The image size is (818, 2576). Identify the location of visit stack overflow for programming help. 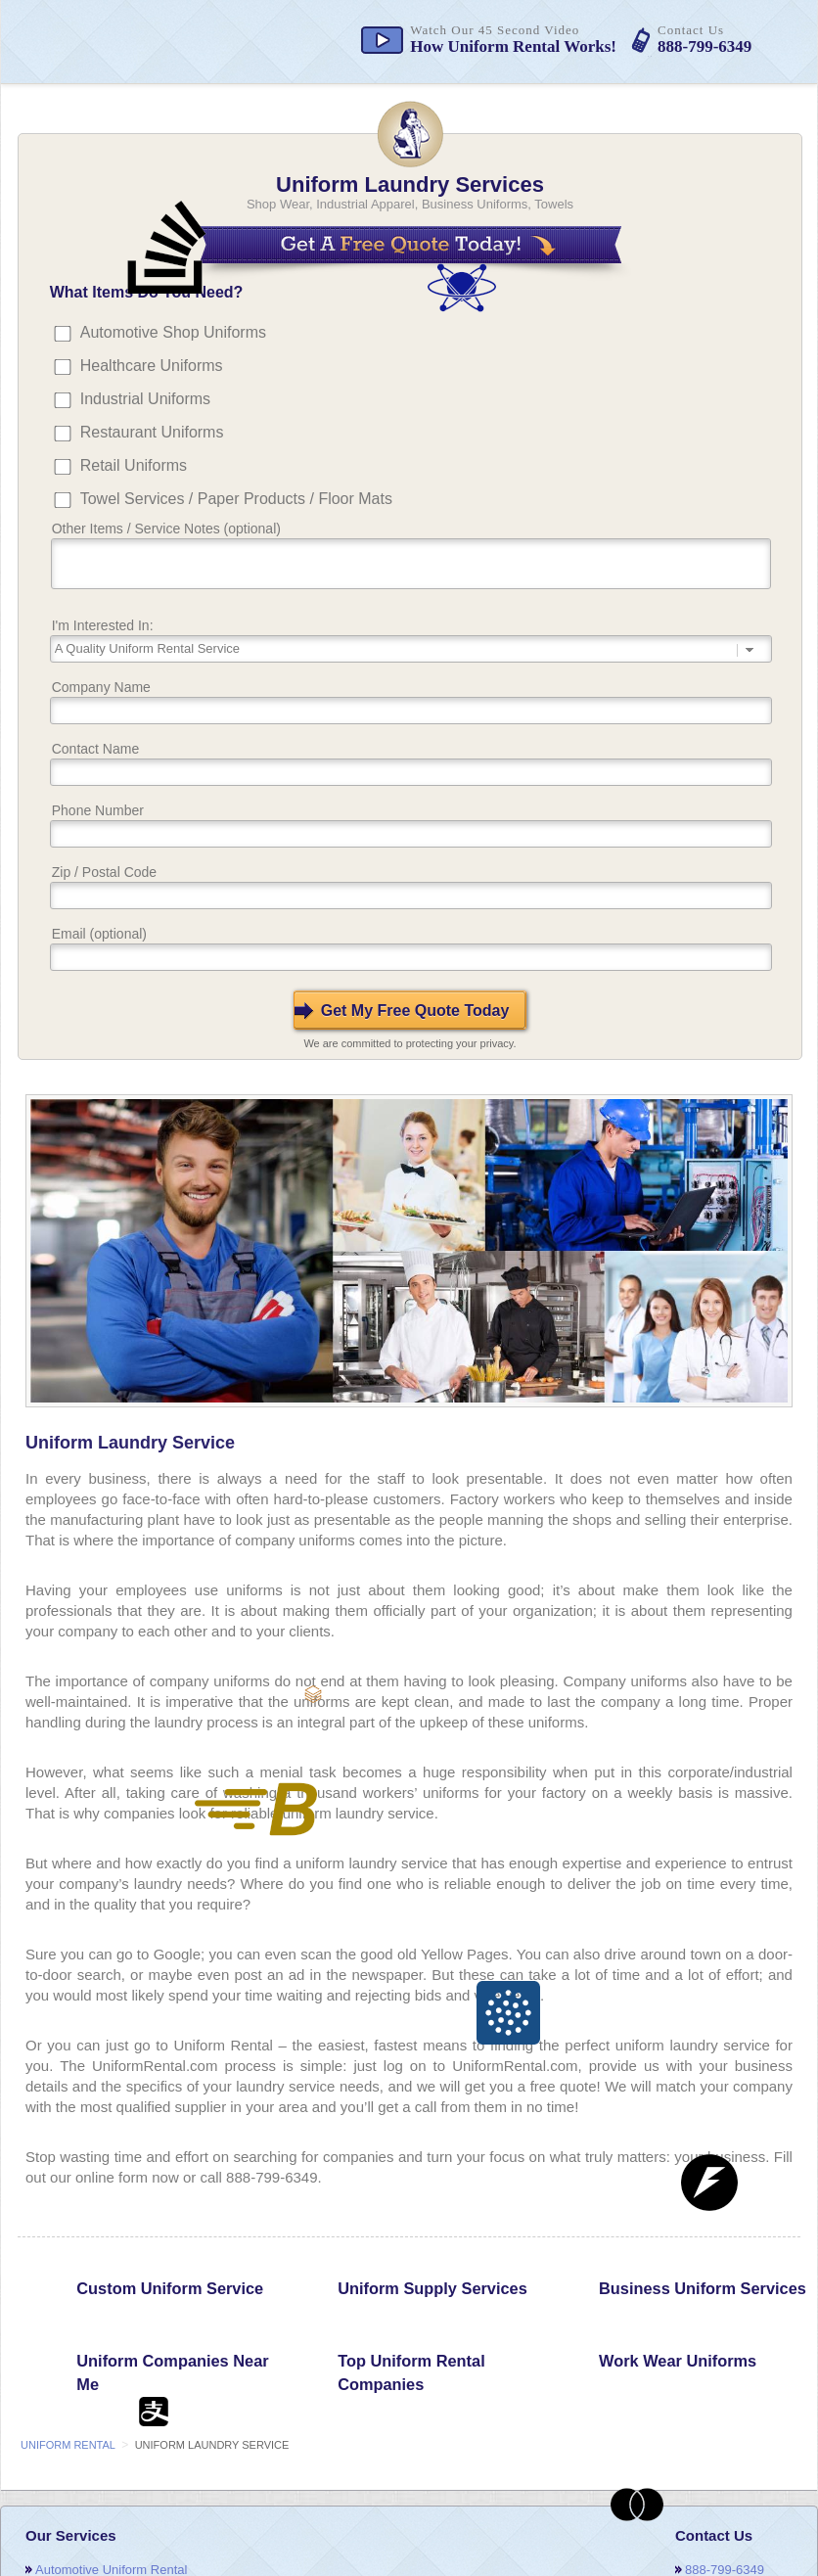
(166, 247).